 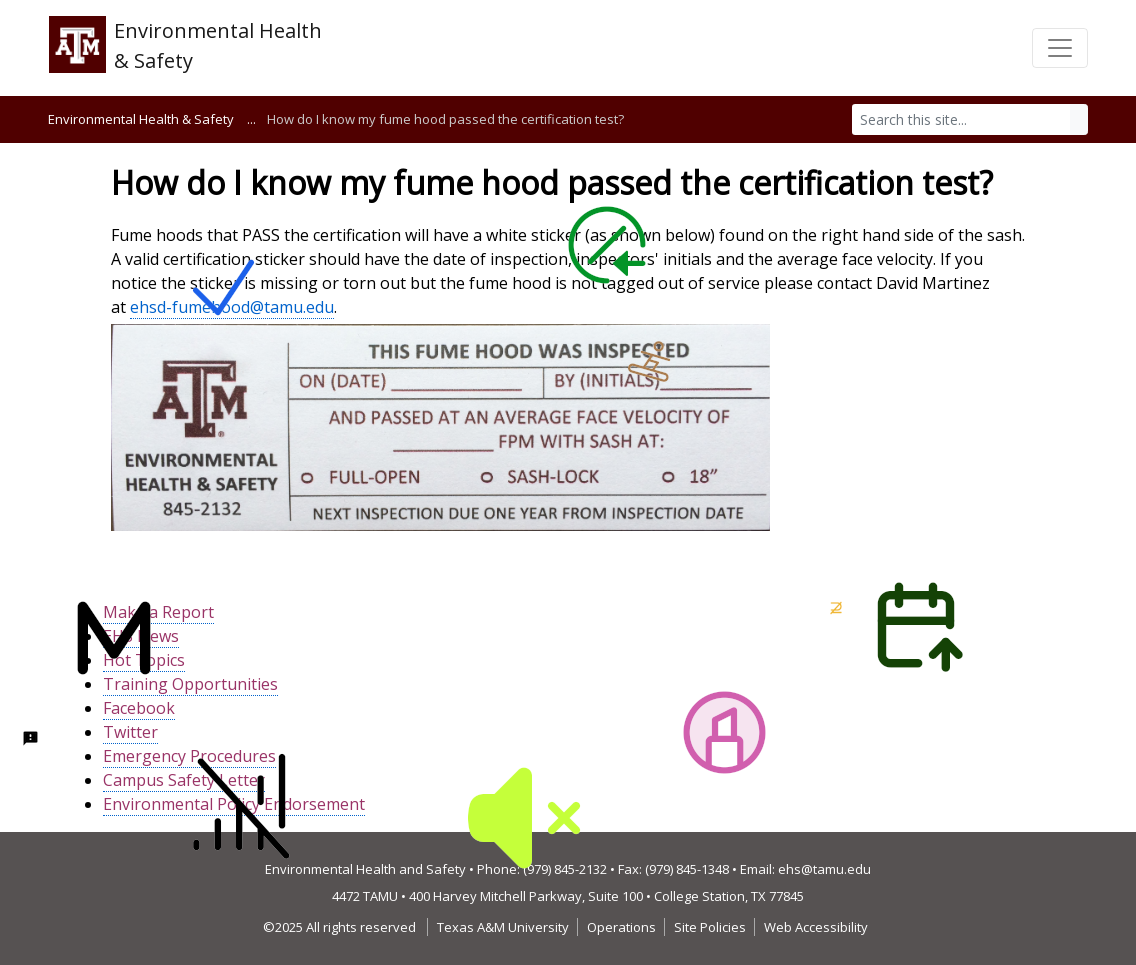 I want to click on mute audio or sound, so click(x=524, y=818).